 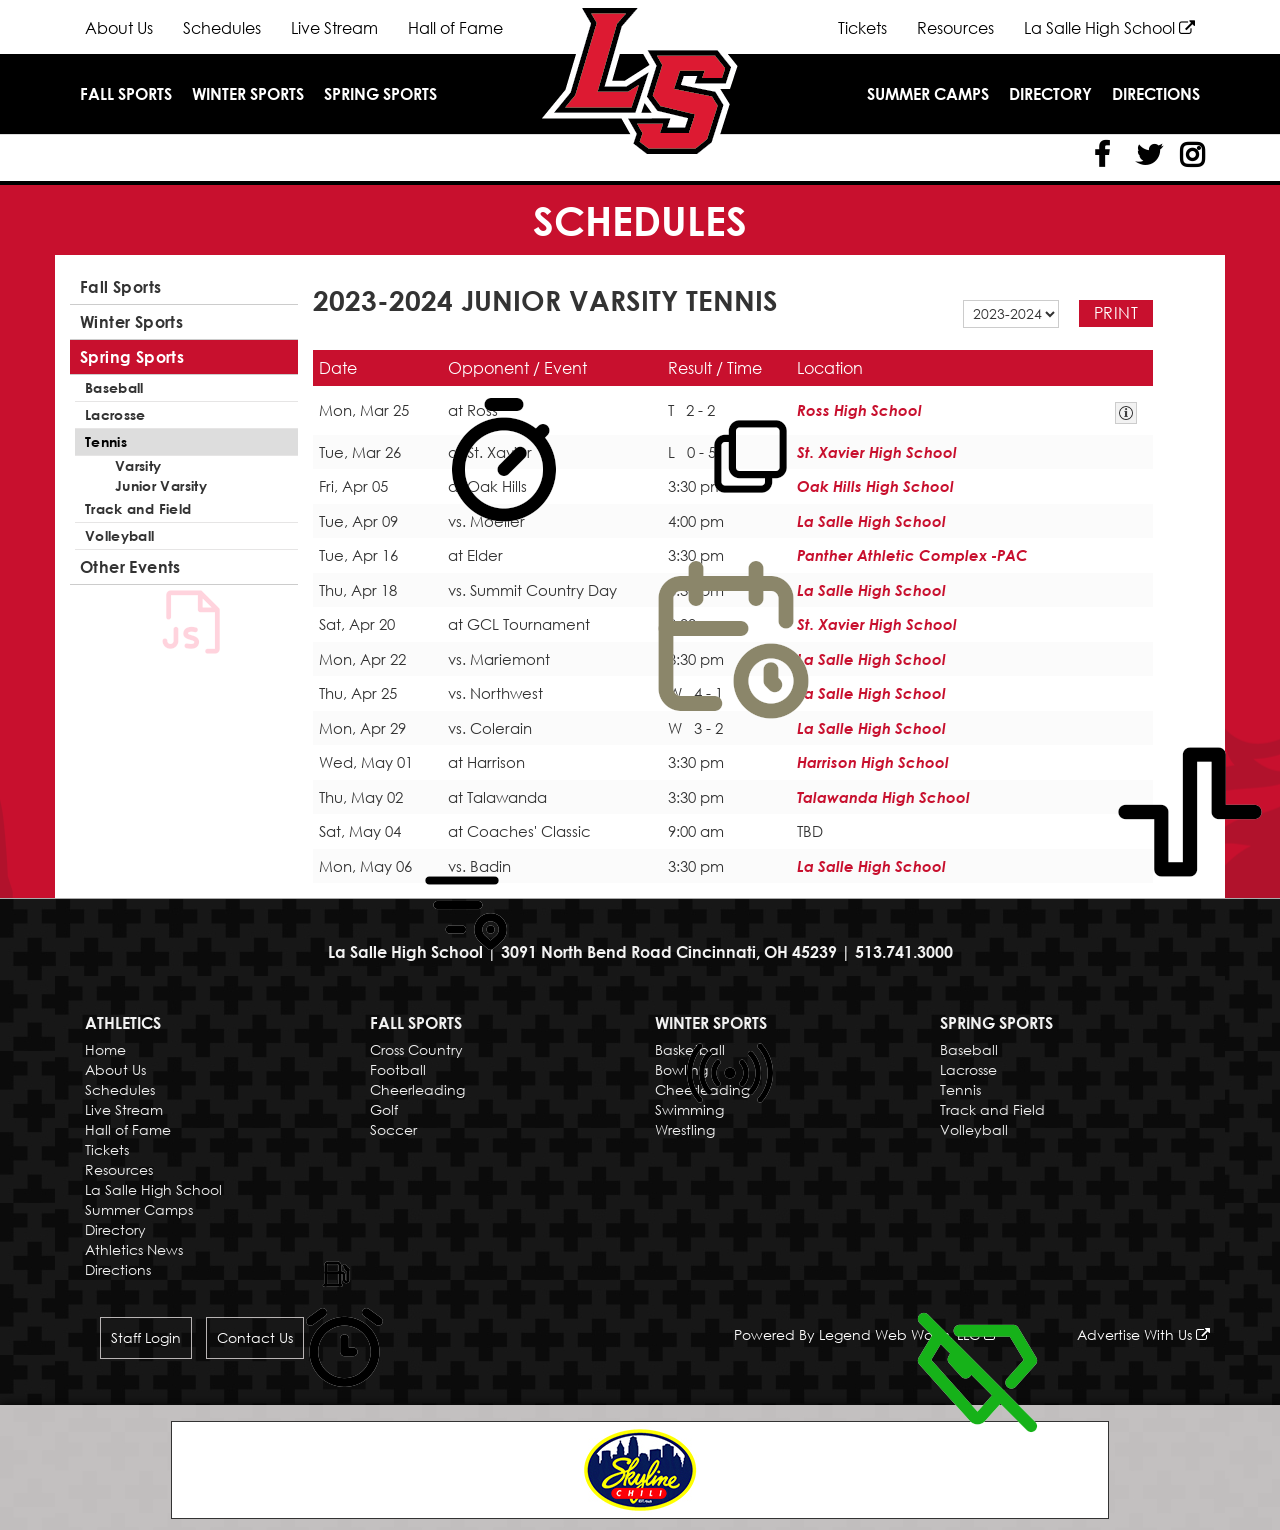 What do you see at coordinates (726, 636) in the screenshot?
I see `schedule an event with a specific time` at bounding box center [726, 636].